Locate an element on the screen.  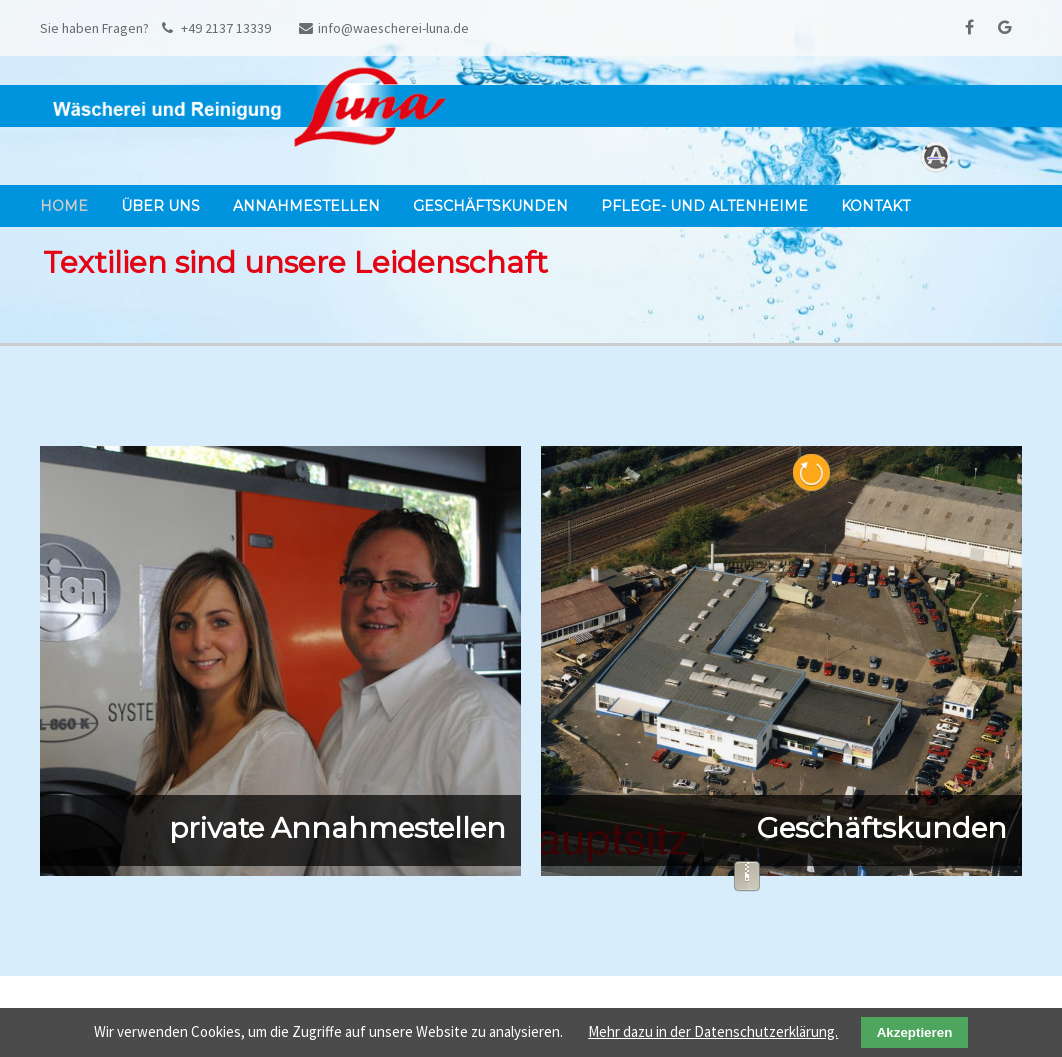
open file roller archive manager is located at coordinates (747, 876).